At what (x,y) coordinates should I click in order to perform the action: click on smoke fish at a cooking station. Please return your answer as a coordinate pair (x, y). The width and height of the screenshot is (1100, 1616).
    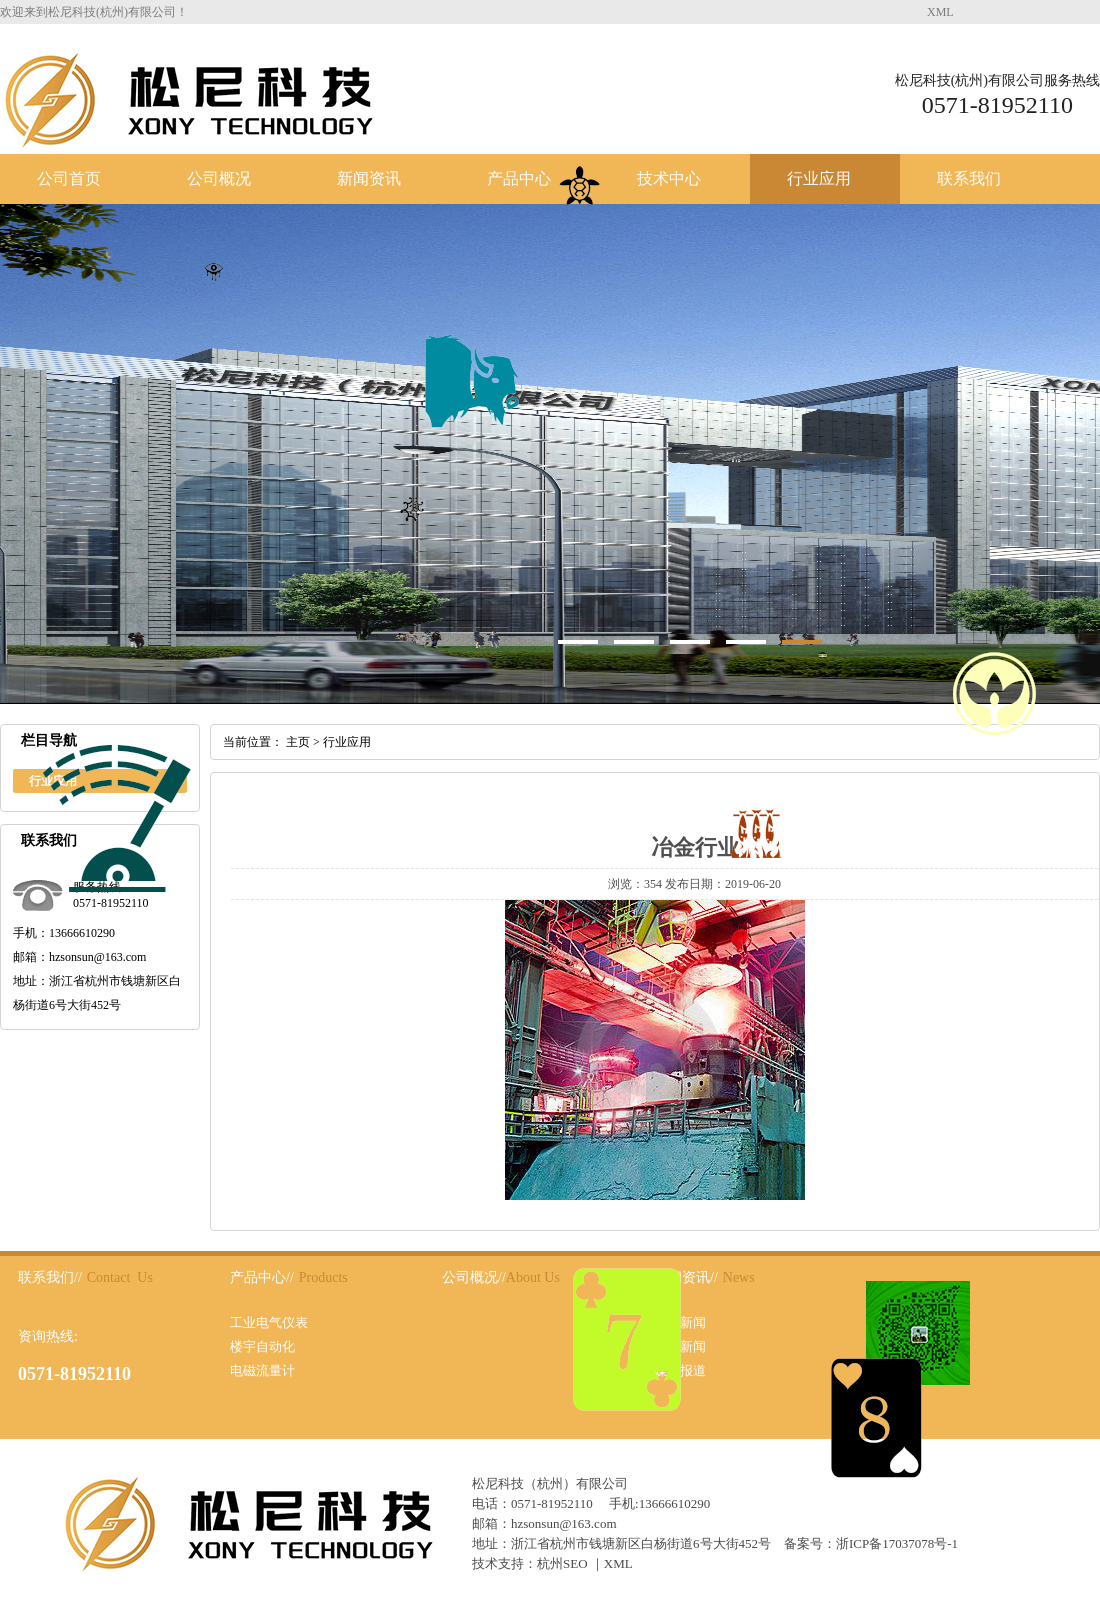
    Looking at the image, I should click on (756, 833).